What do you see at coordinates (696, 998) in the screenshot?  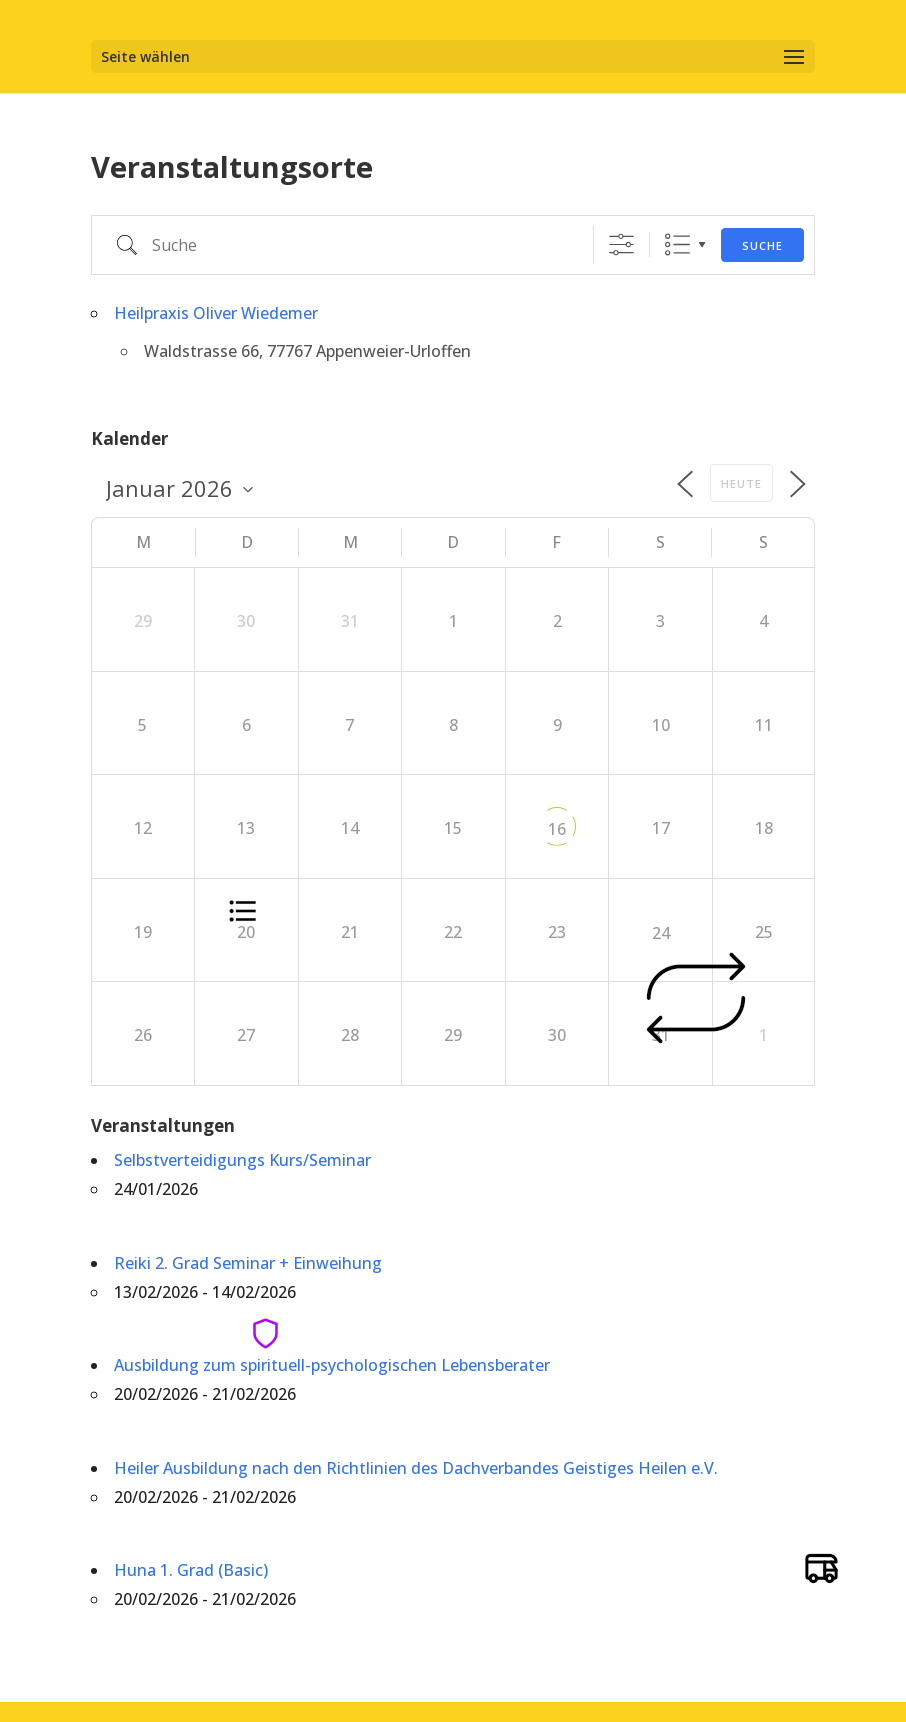 I see `toggle repeat mode for media playback` at bounding box center [696, 998].